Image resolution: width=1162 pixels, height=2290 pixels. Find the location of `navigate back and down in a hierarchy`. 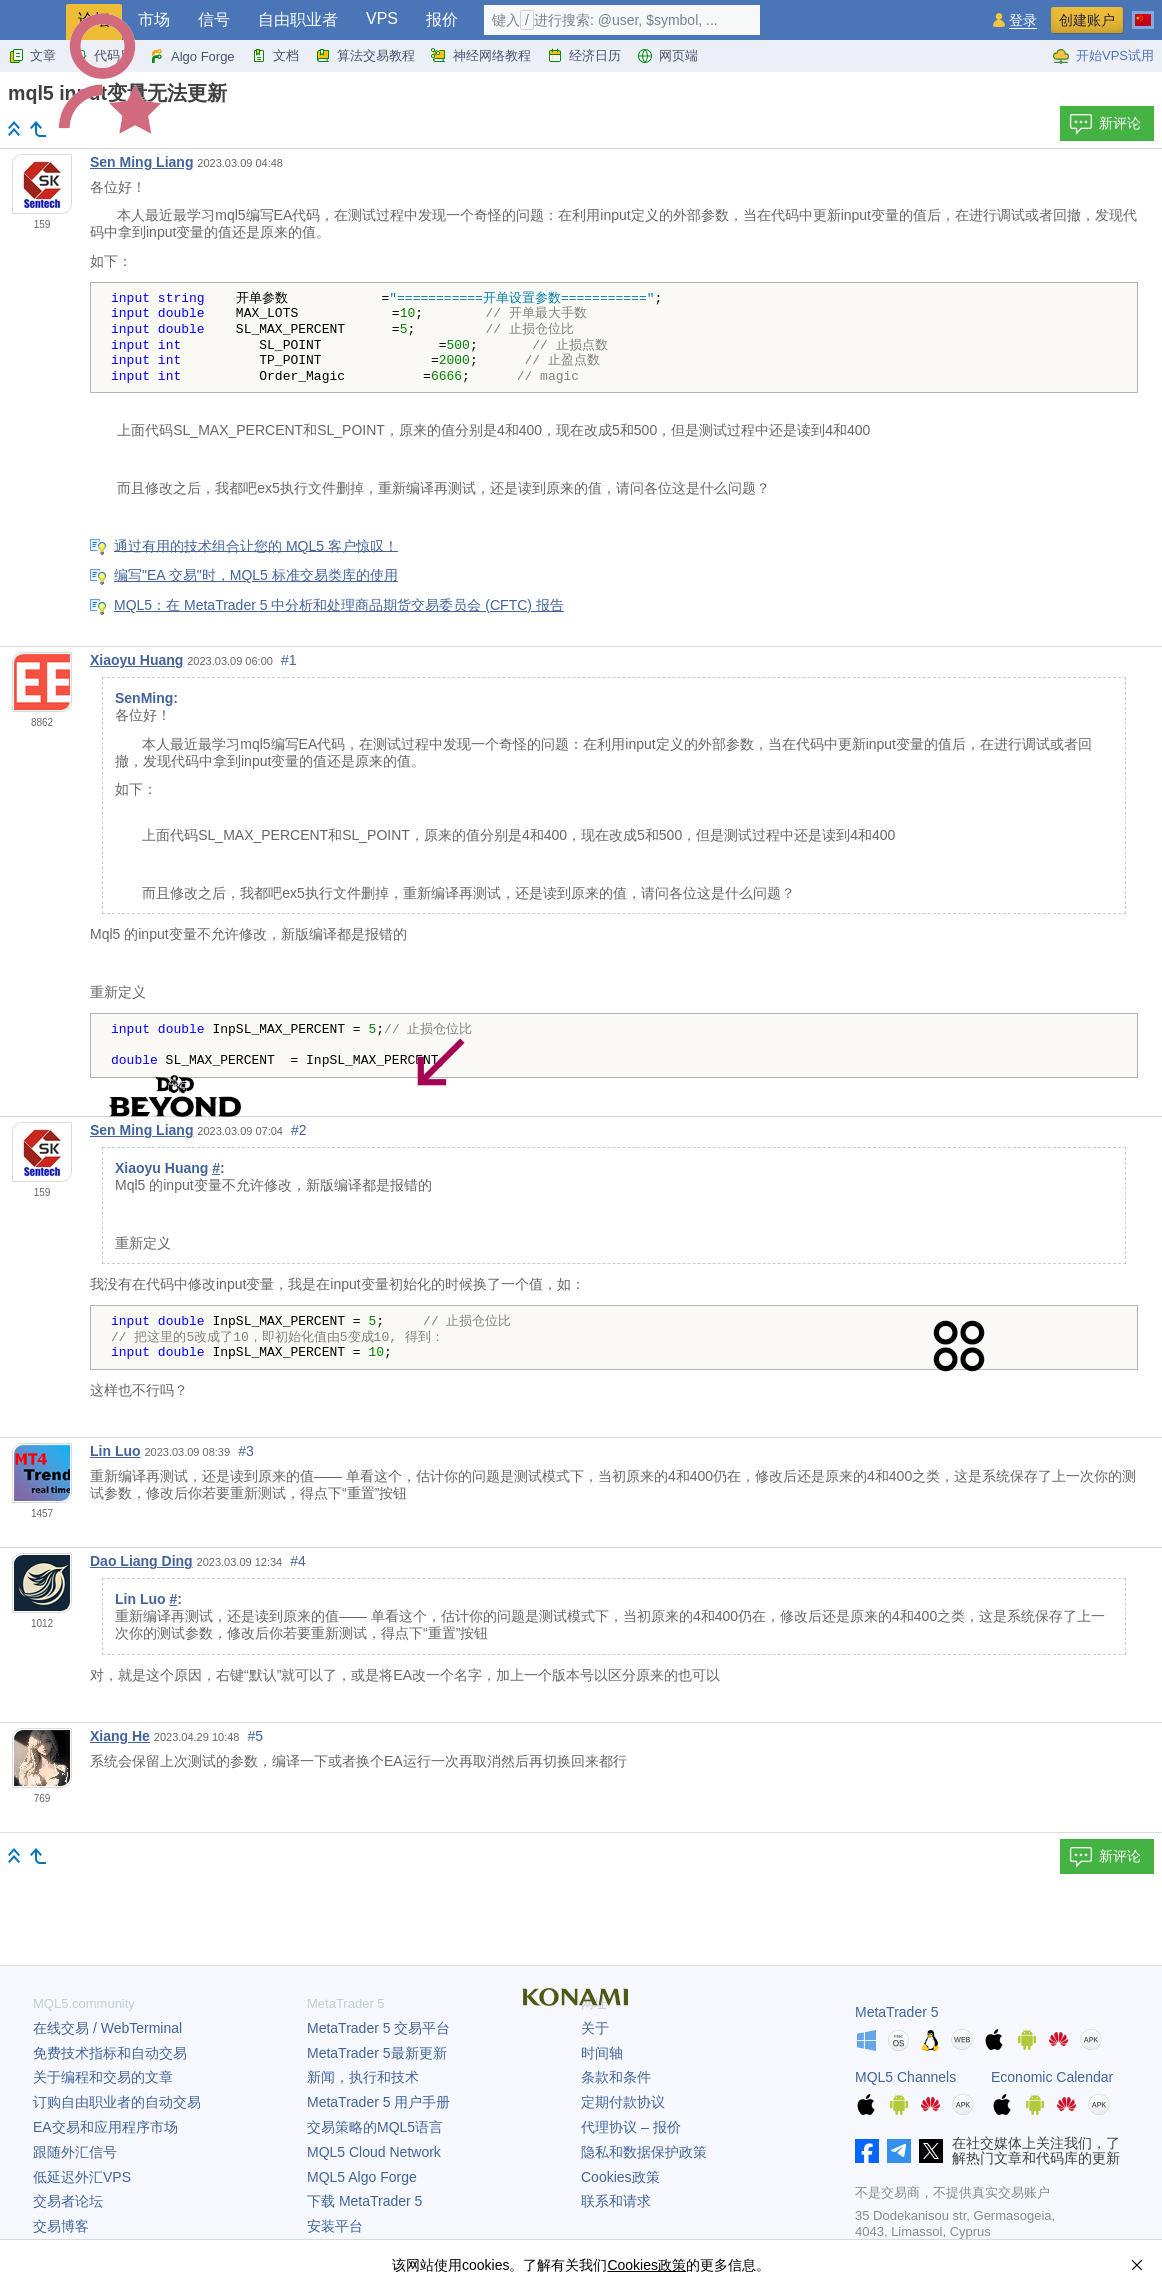

navigate back and down in a hierarchy is located at coordinates (440, 1063).